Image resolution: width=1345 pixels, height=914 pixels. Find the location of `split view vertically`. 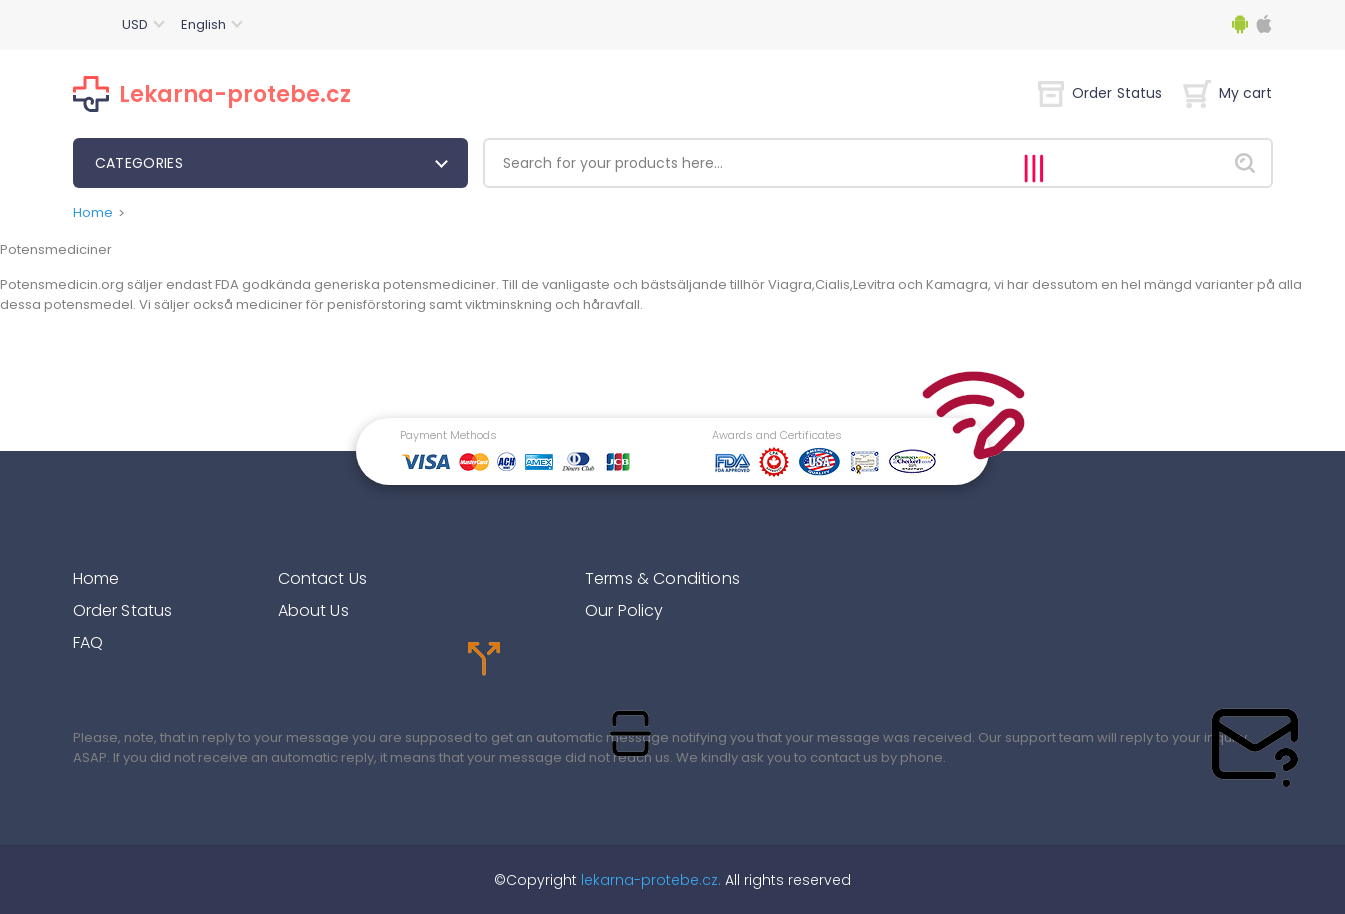

split view vertically is located at coordinates (630, 733).